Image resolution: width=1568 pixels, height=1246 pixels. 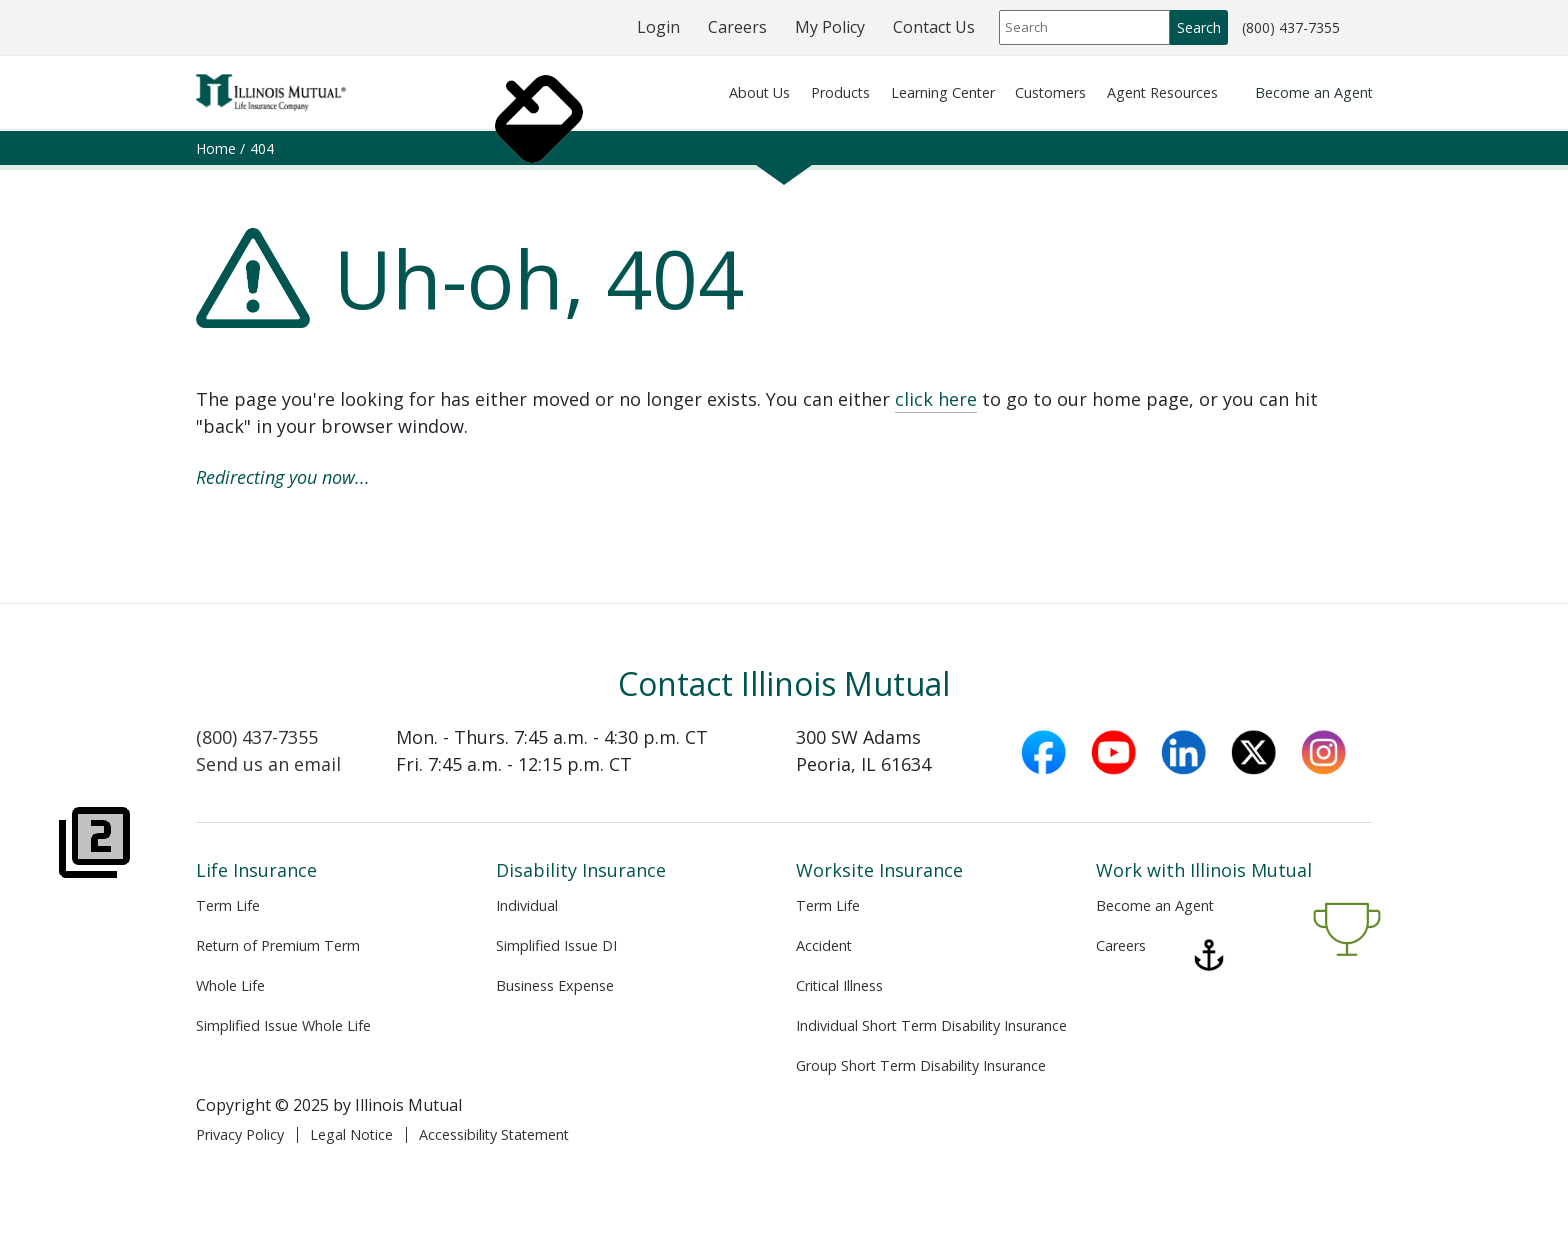 I want to click on anchor a position or element in place, so click(x=1209, y=955).